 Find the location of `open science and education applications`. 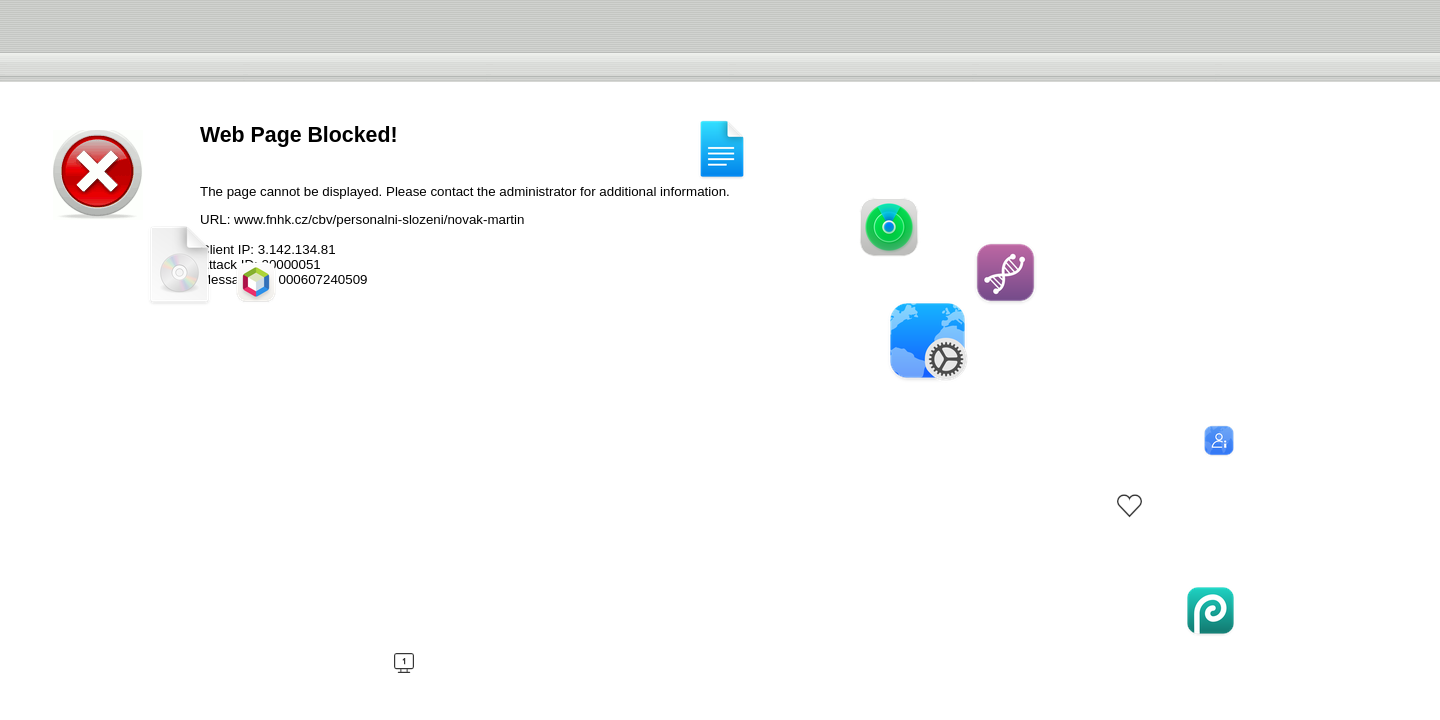

open science and education applications is located at coordinates (1005, 272).